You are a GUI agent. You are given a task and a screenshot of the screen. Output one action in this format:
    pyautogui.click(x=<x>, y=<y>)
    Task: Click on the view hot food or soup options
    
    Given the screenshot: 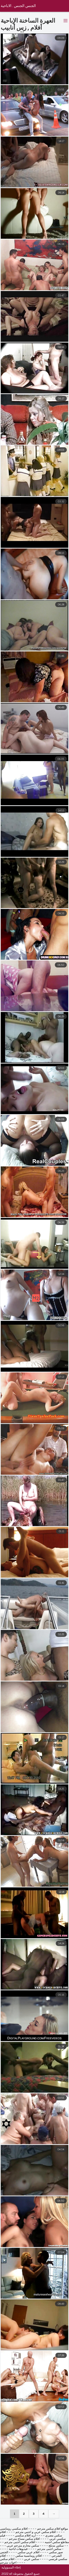 What is the action you would take?
    pyautogui.click(x=60, y=104)
    